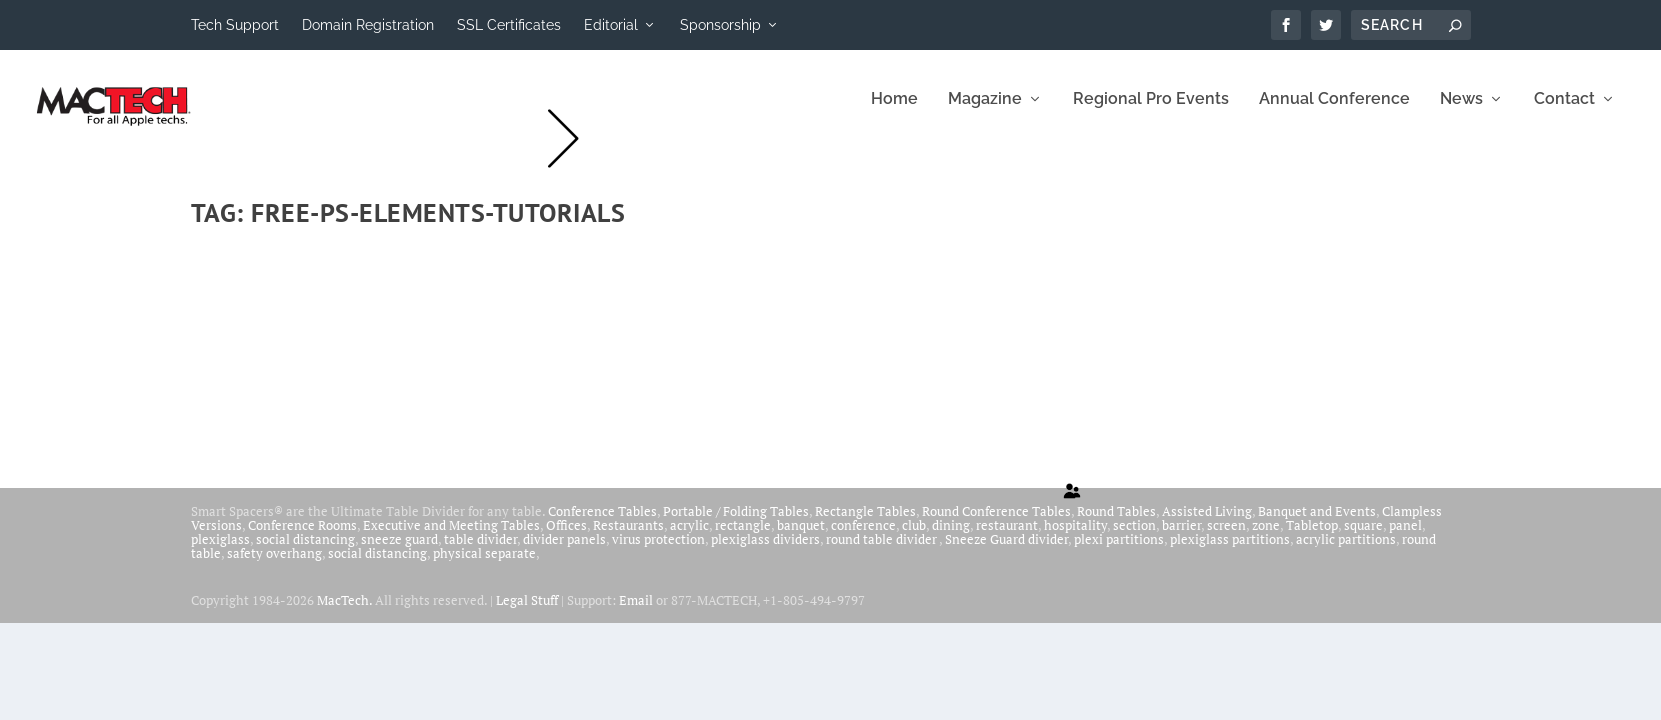  Describe the element at coordinates (1072, 491) in the screenshot. I see `view contacts or friends list` at that location.